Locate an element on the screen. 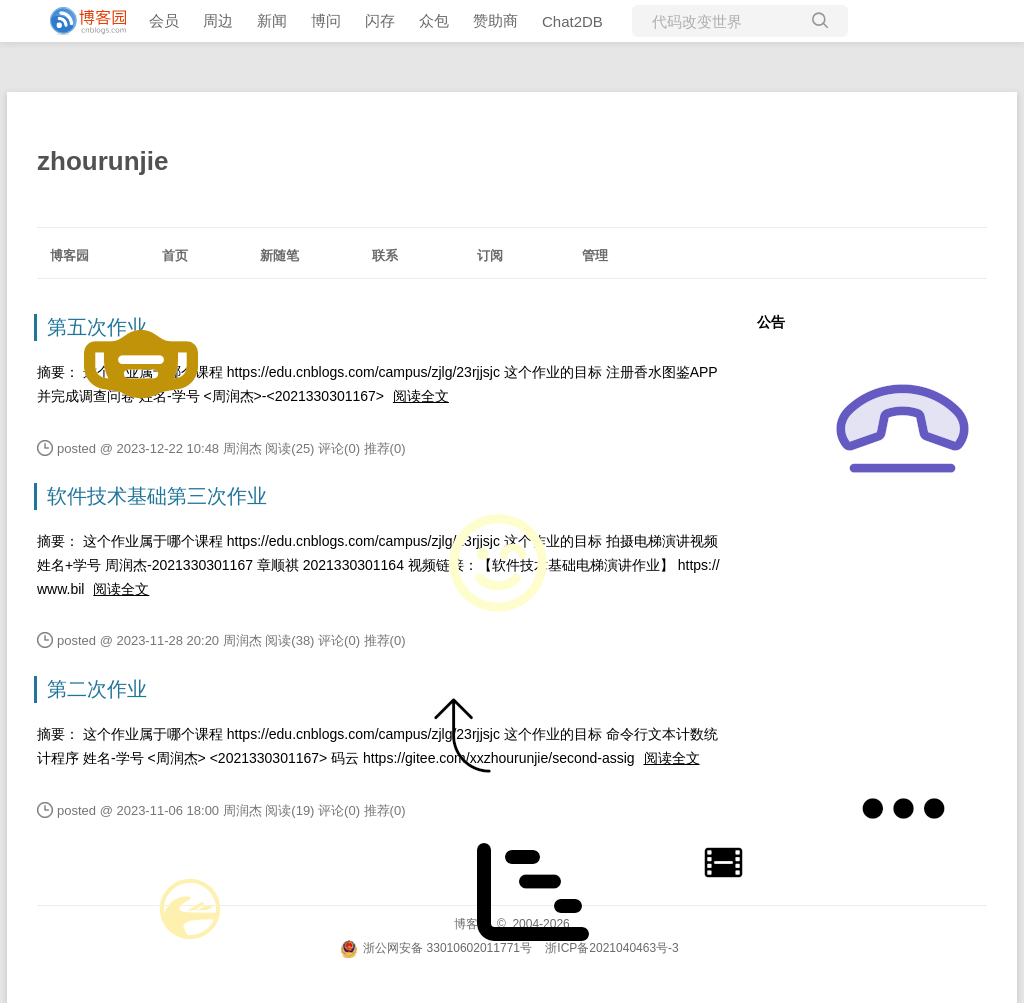 The image size is (1024, 1003). view project timeline or gantt chart is located at coordinates (533, 892).